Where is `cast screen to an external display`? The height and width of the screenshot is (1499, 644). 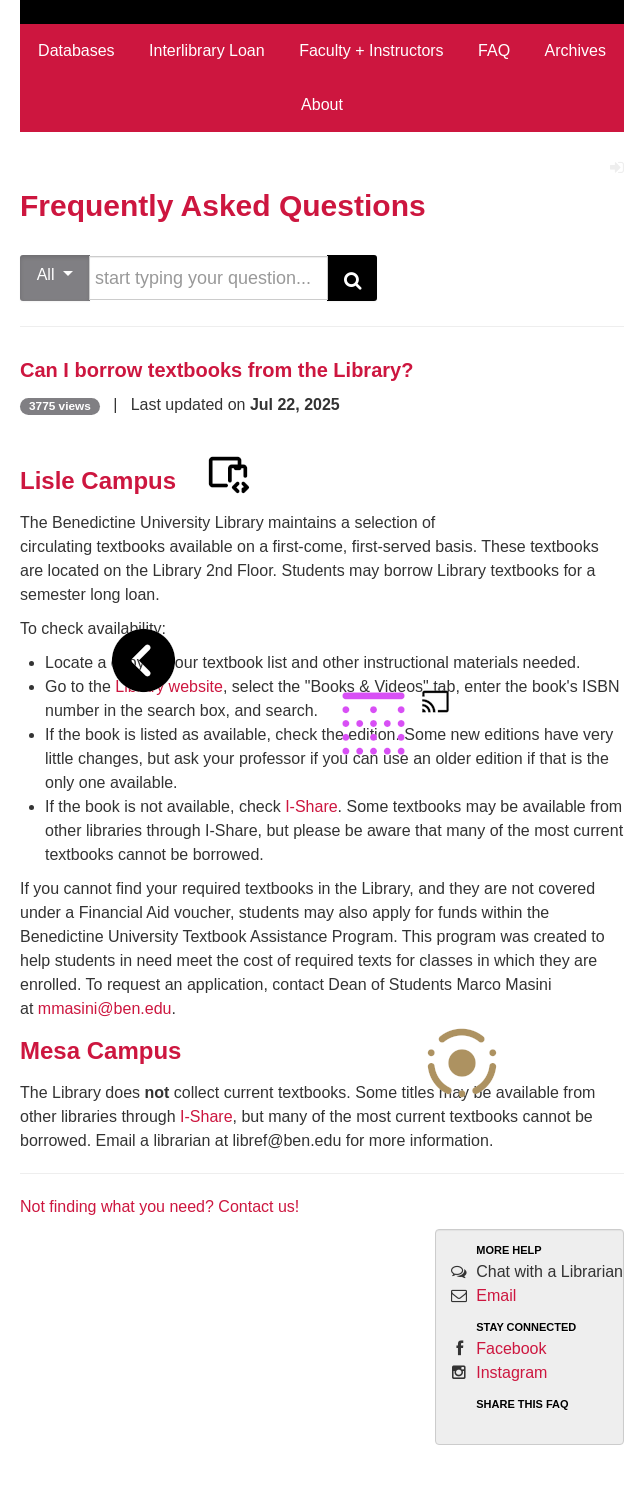
cast screen to an external display is located at coordinates (435, 701).